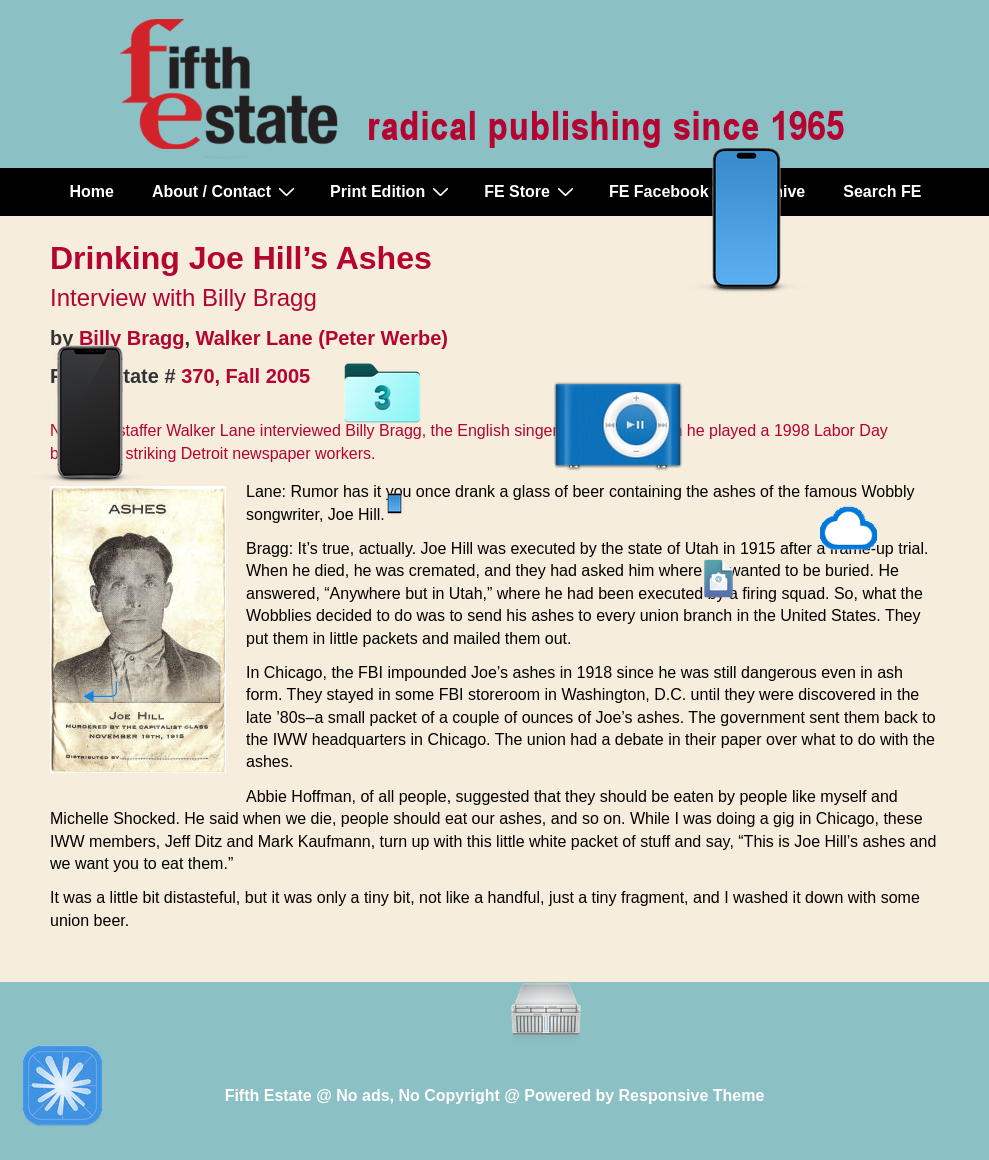  What do you see at coordinates (848, 530) in the screenshot?
I see `file synced to OneDrive cloud storage` at bounding box center [848, 530].